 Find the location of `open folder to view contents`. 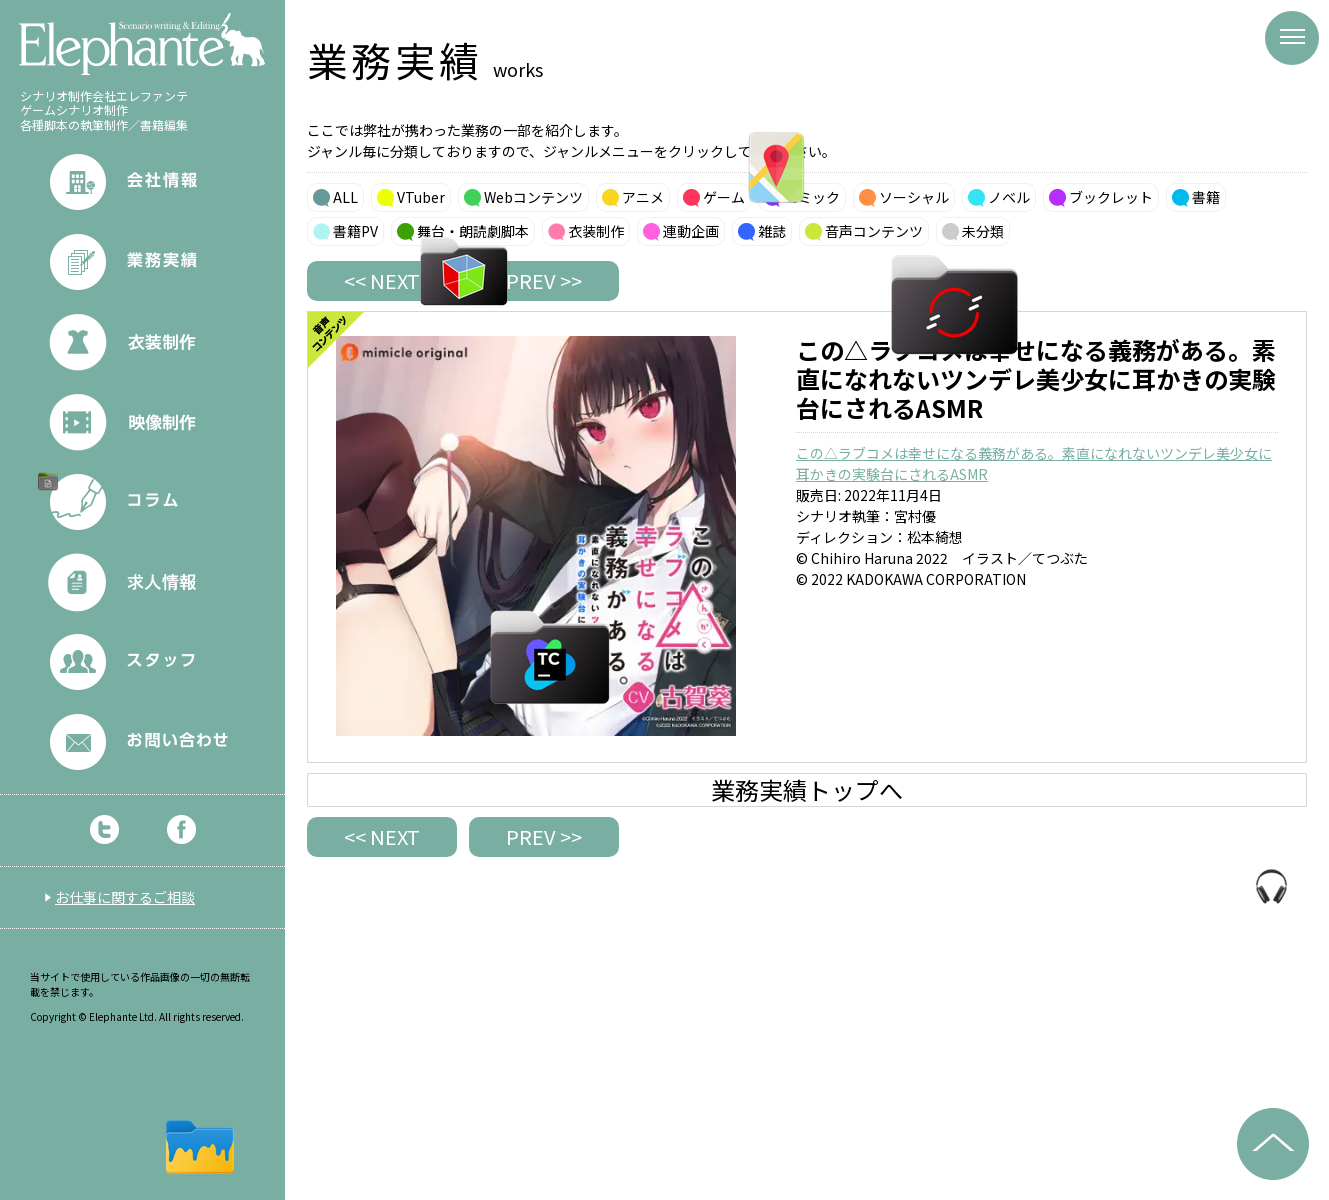

open folder to view contents is located at coordinates (199, 1148).